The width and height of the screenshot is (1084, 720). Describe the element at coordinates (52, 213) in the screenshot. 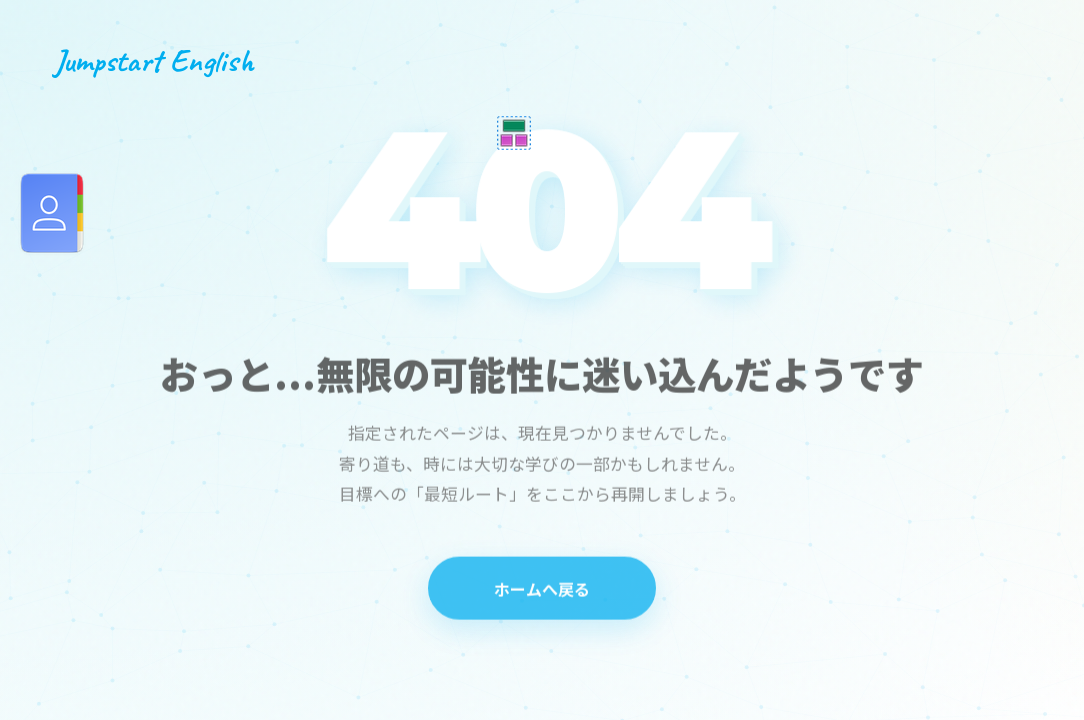

I see `open the contacts app` at that location.